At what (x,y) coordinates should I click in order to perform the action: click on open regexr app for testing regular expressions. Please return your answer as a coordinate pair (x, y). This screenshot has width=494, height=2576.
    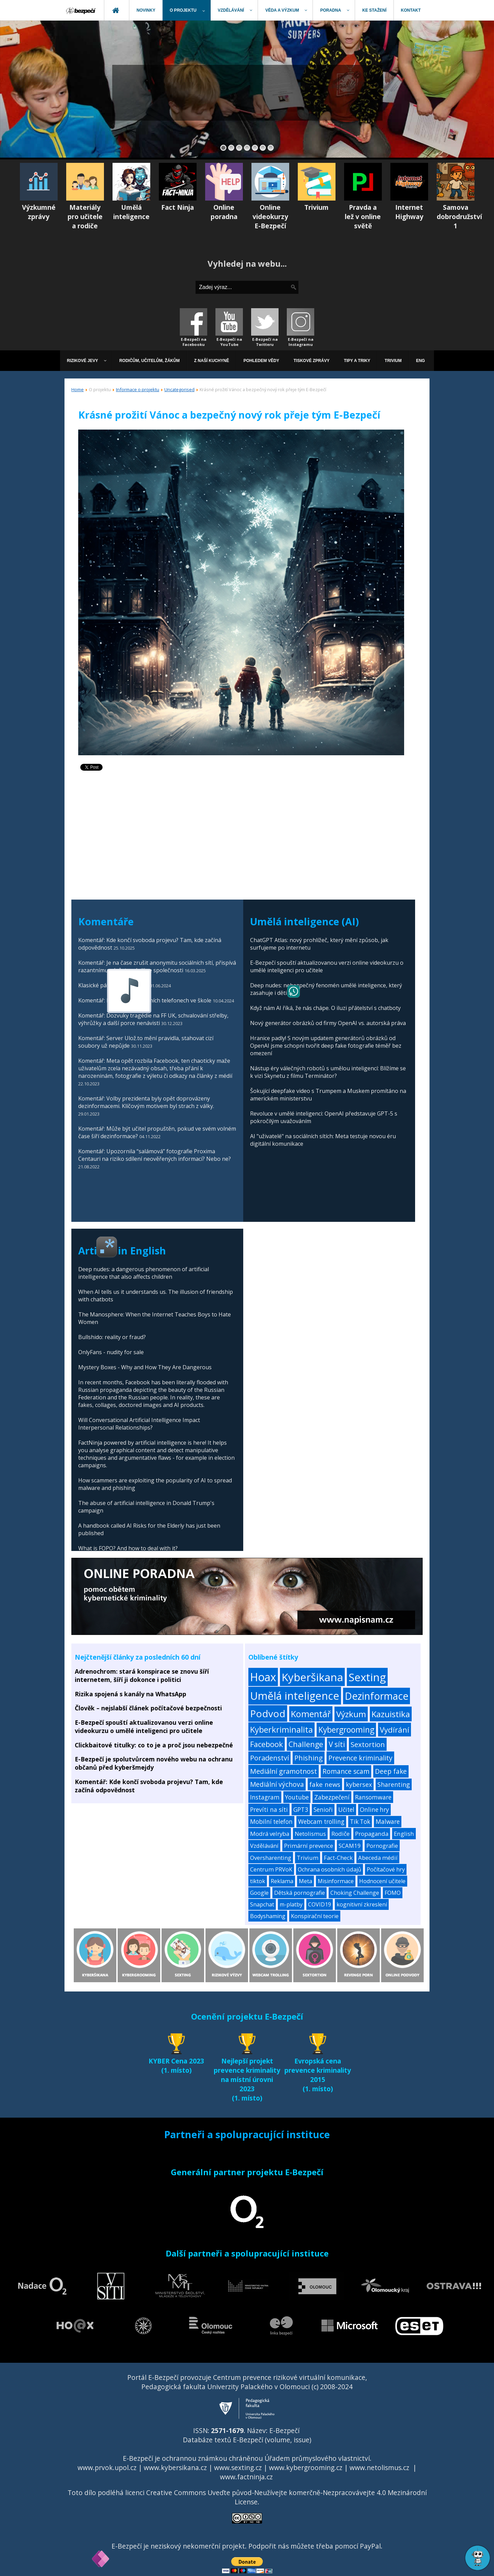
    Looking at the image, I should click on (107, 1247).